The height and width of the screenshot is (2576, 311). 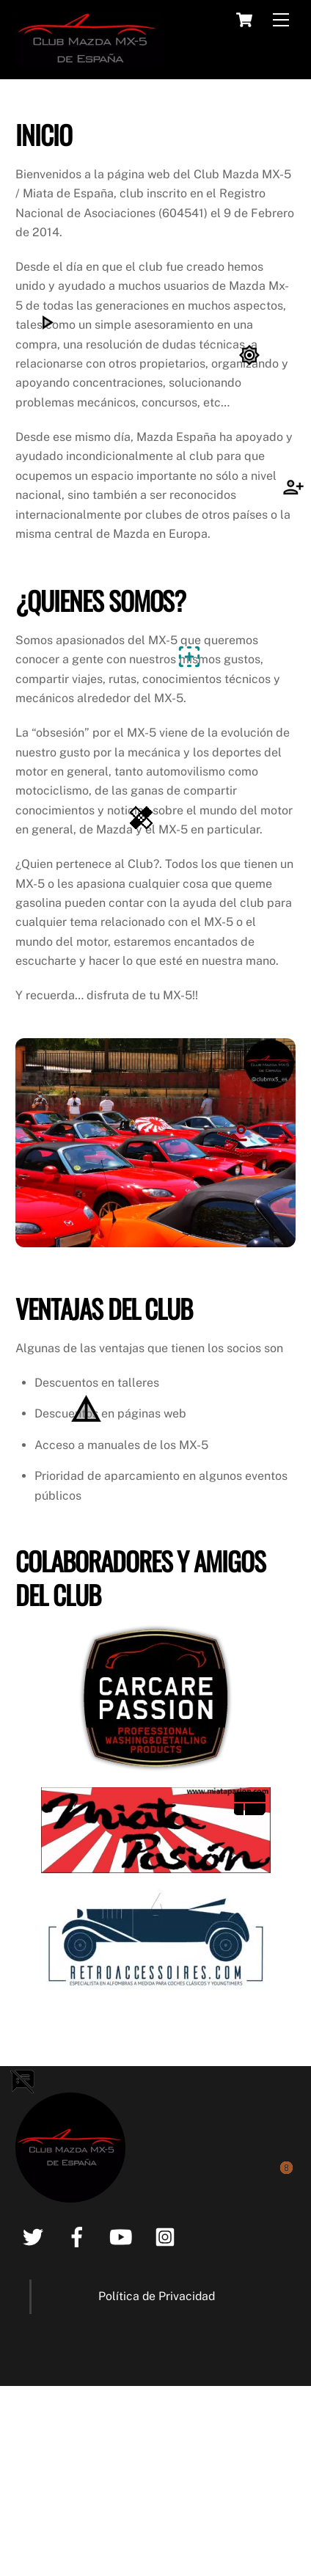 I want to click on increase screen brightness, so click(x=249, y=355).